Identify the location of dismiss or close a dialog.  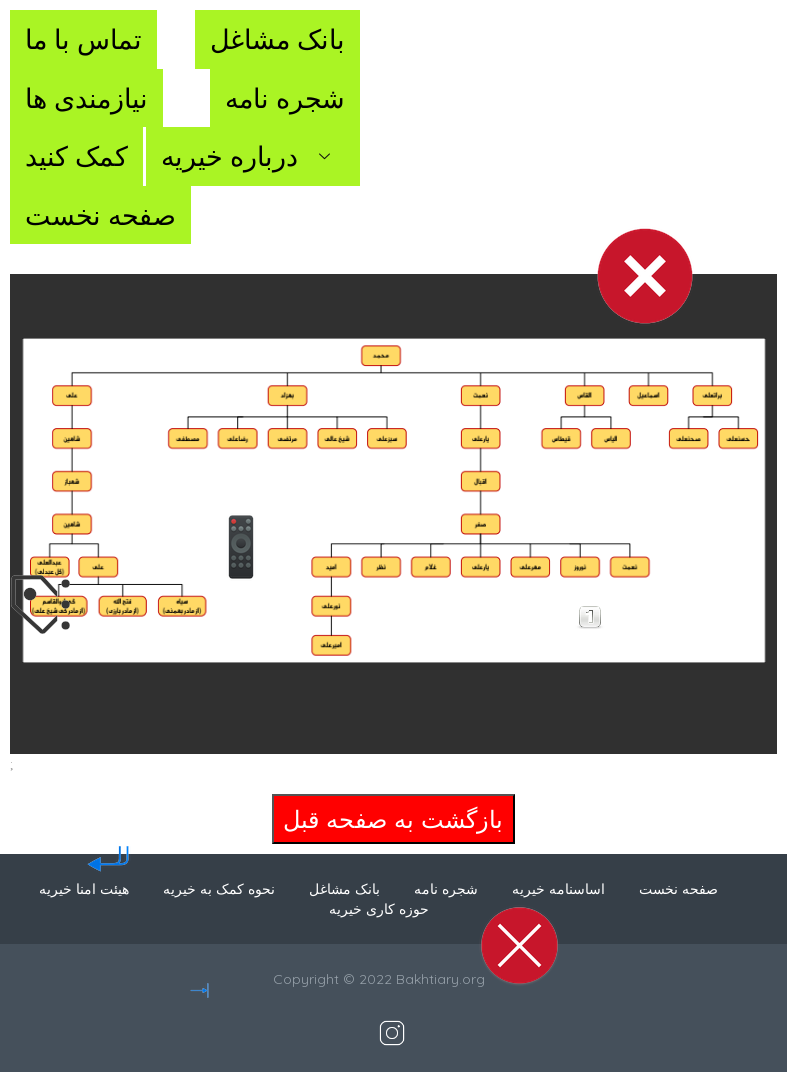
(645, 276).